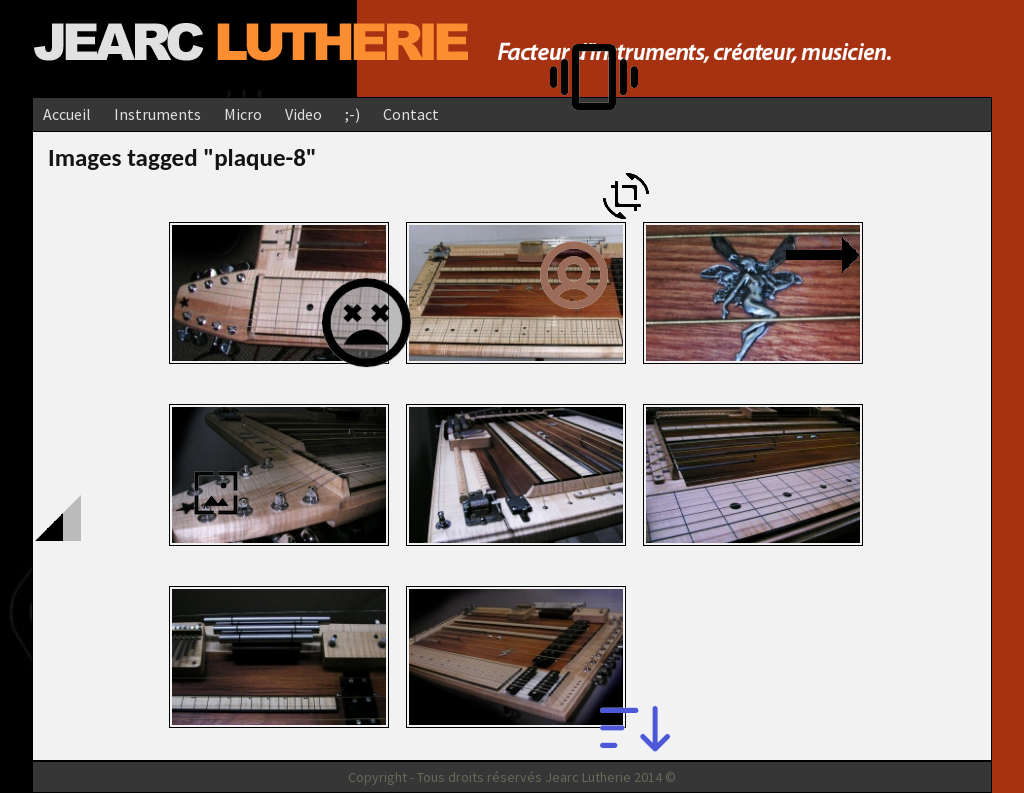  I want to click on proceed to the next step, so click(823, 255).